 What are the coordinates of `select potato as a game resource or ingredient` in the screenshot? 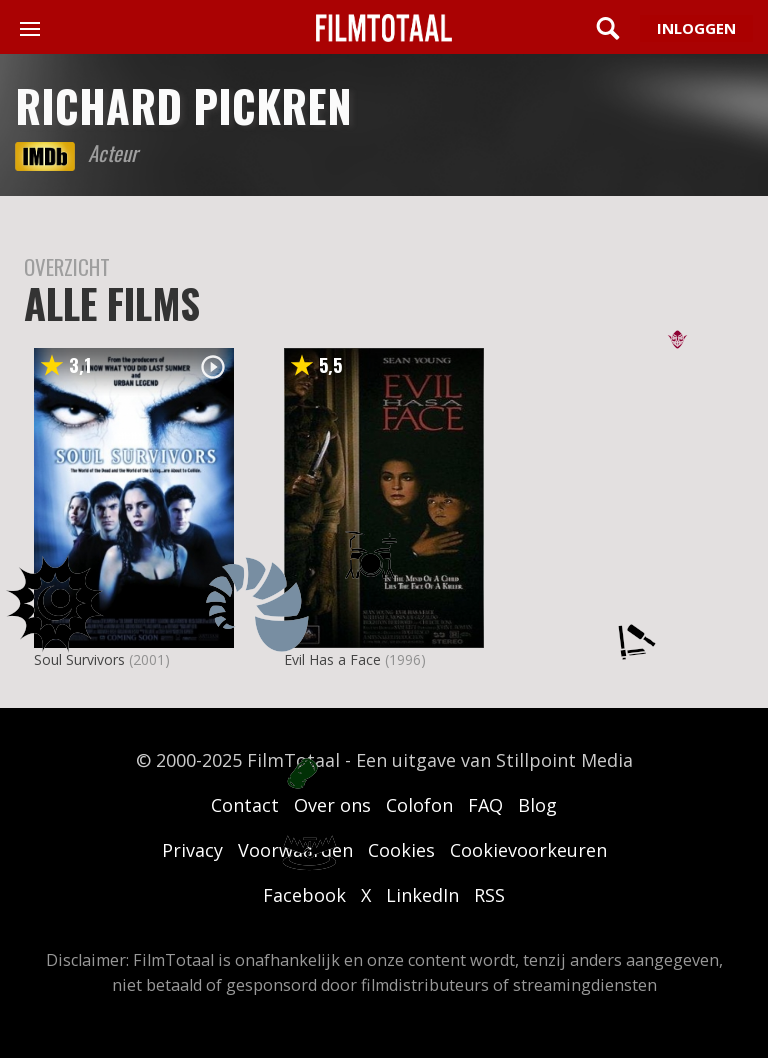 It's located at (302, 773).